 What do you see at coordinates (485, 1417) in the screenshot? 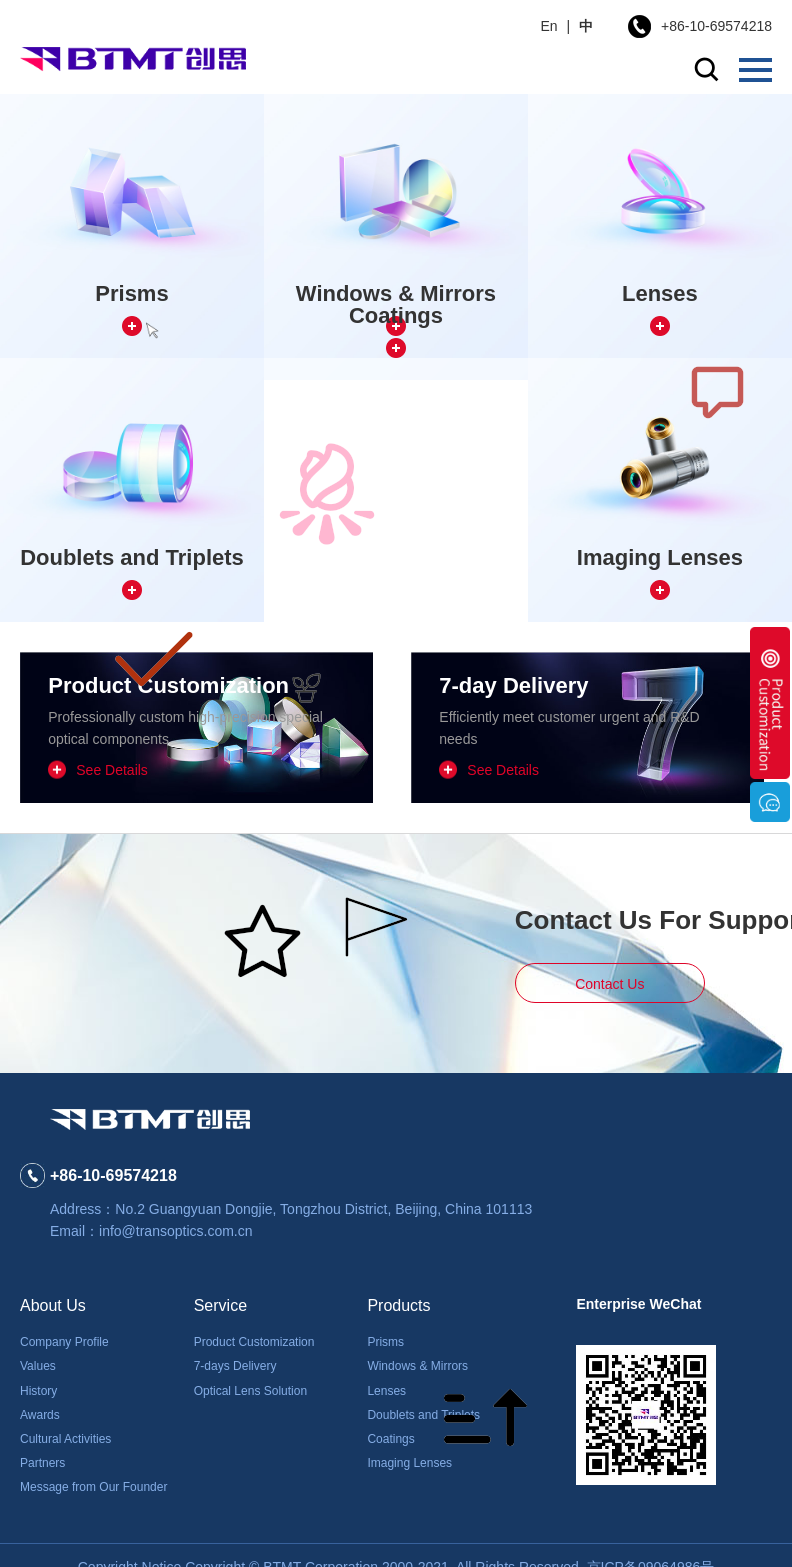
I see `sort items in ascending order` at bounding box center [485, 1417].